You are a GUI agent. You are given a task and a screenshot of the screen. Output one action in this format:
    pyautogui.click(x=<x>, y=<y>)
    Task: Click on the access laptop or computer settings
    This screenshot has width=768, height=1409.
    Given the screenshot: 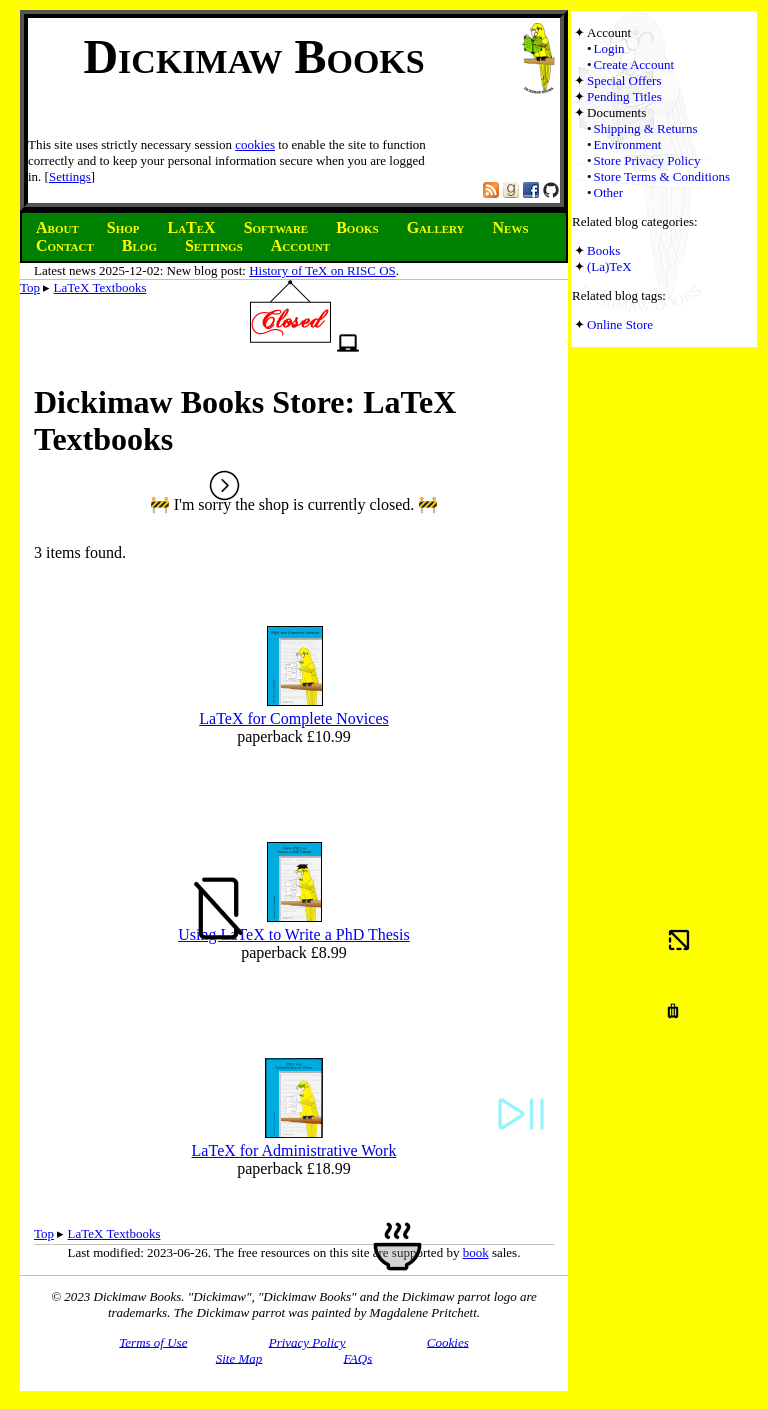 What is the action you would take?
    pyautogui.click(x=348, y=343)
    